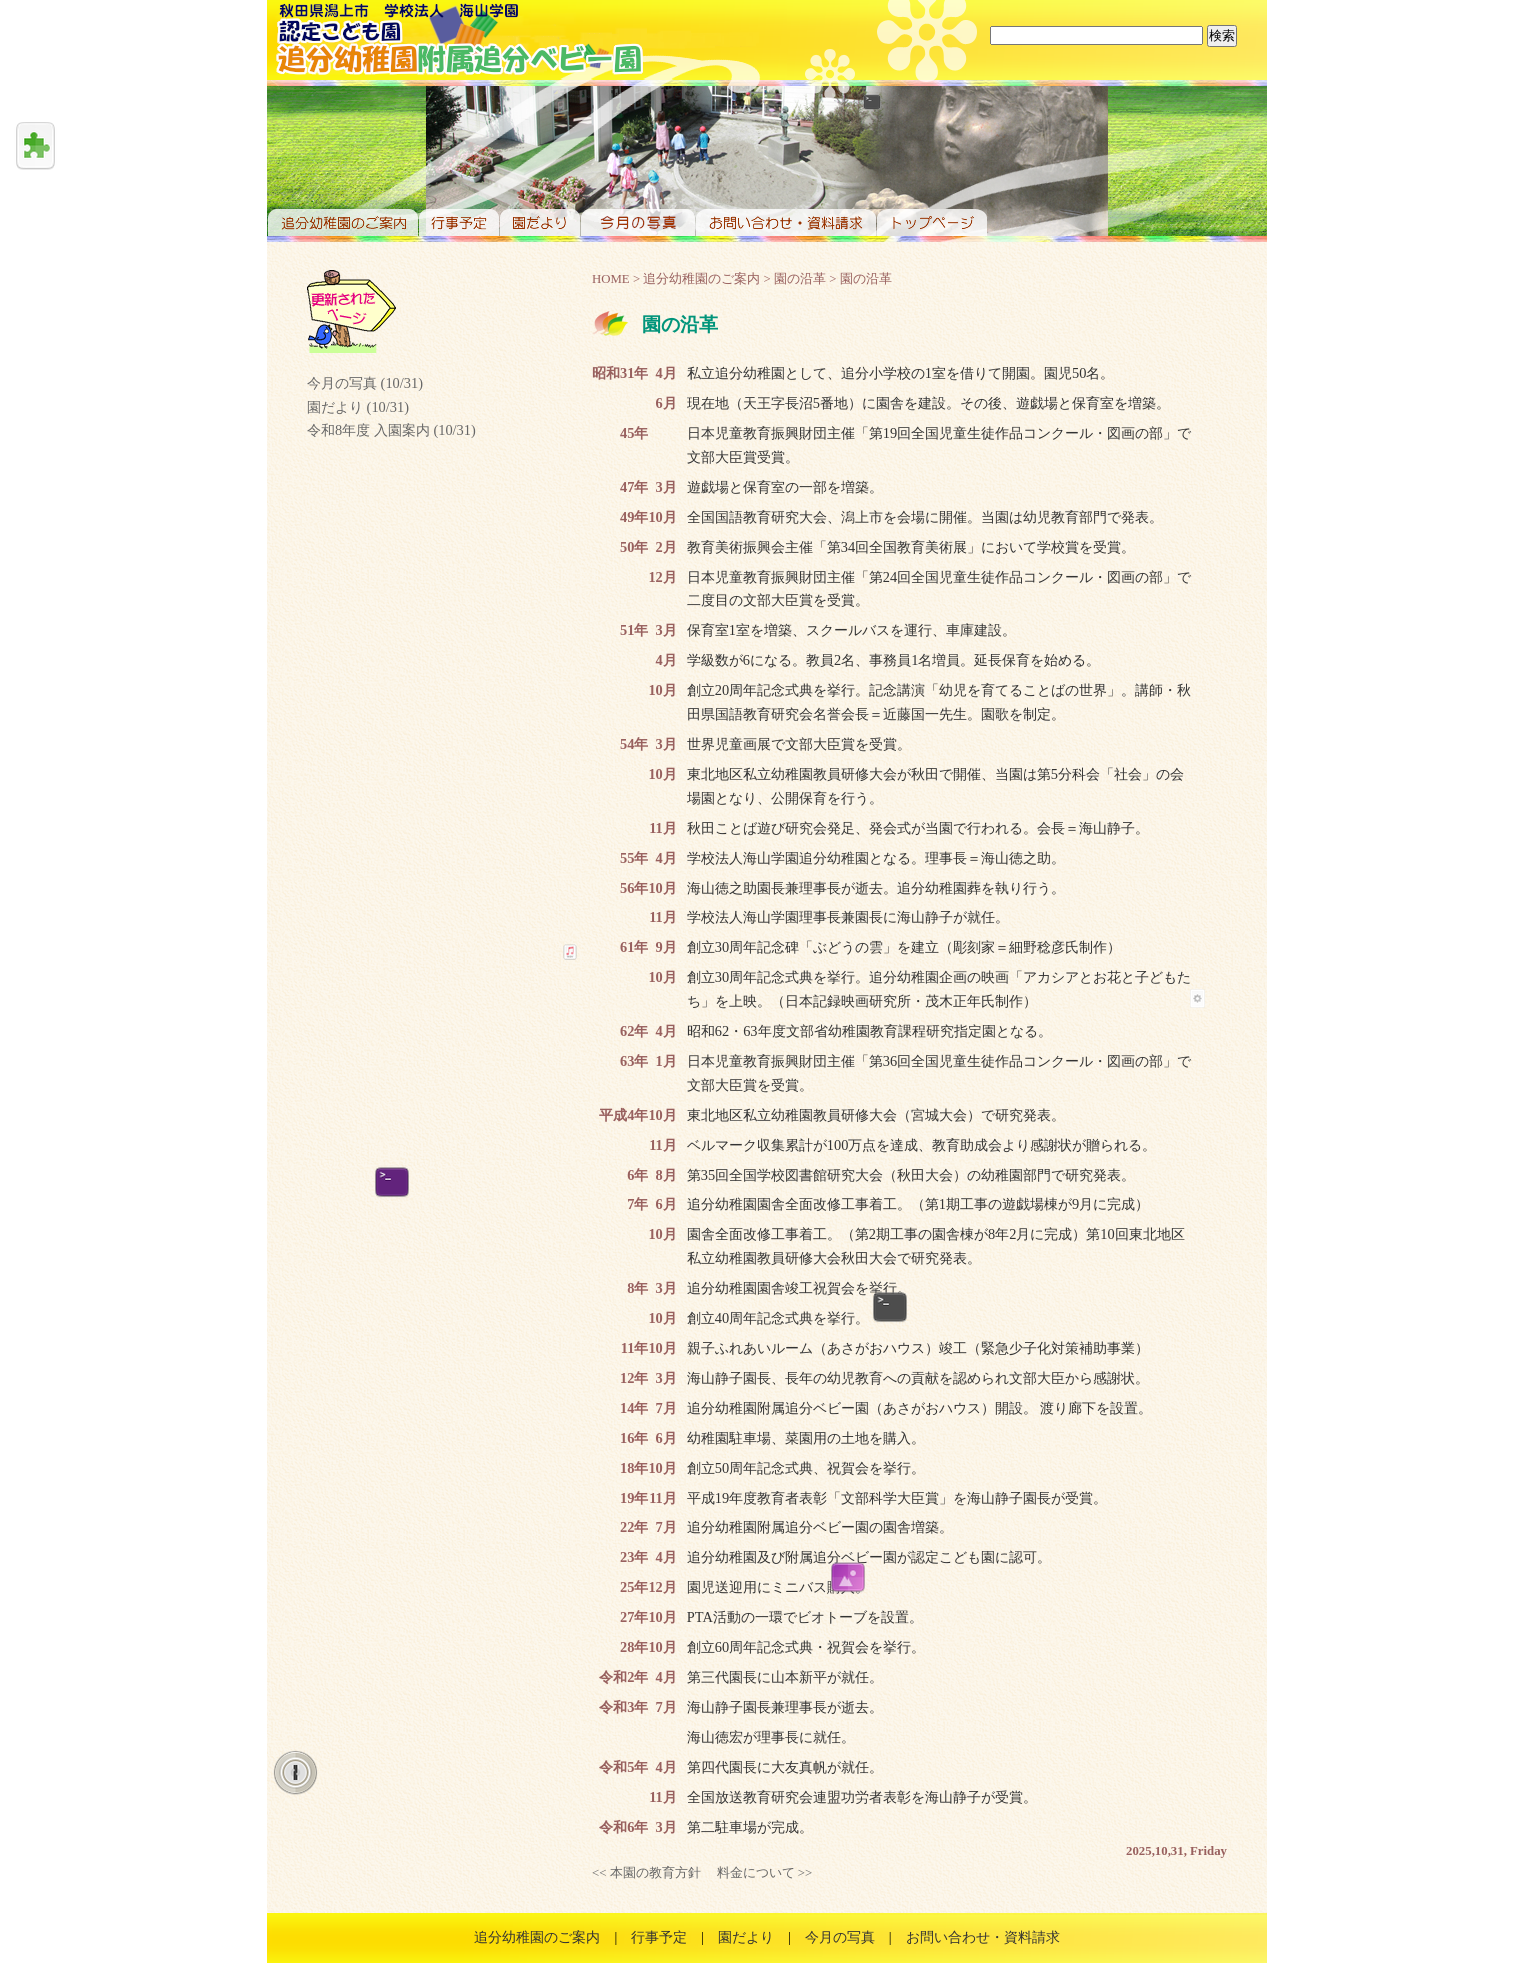 The height and width of the screenshot is (1963, 1534). Describe the element at coordinates (1197, 998) in the screenshot. I see `a desktop application shortcut file` at that location.